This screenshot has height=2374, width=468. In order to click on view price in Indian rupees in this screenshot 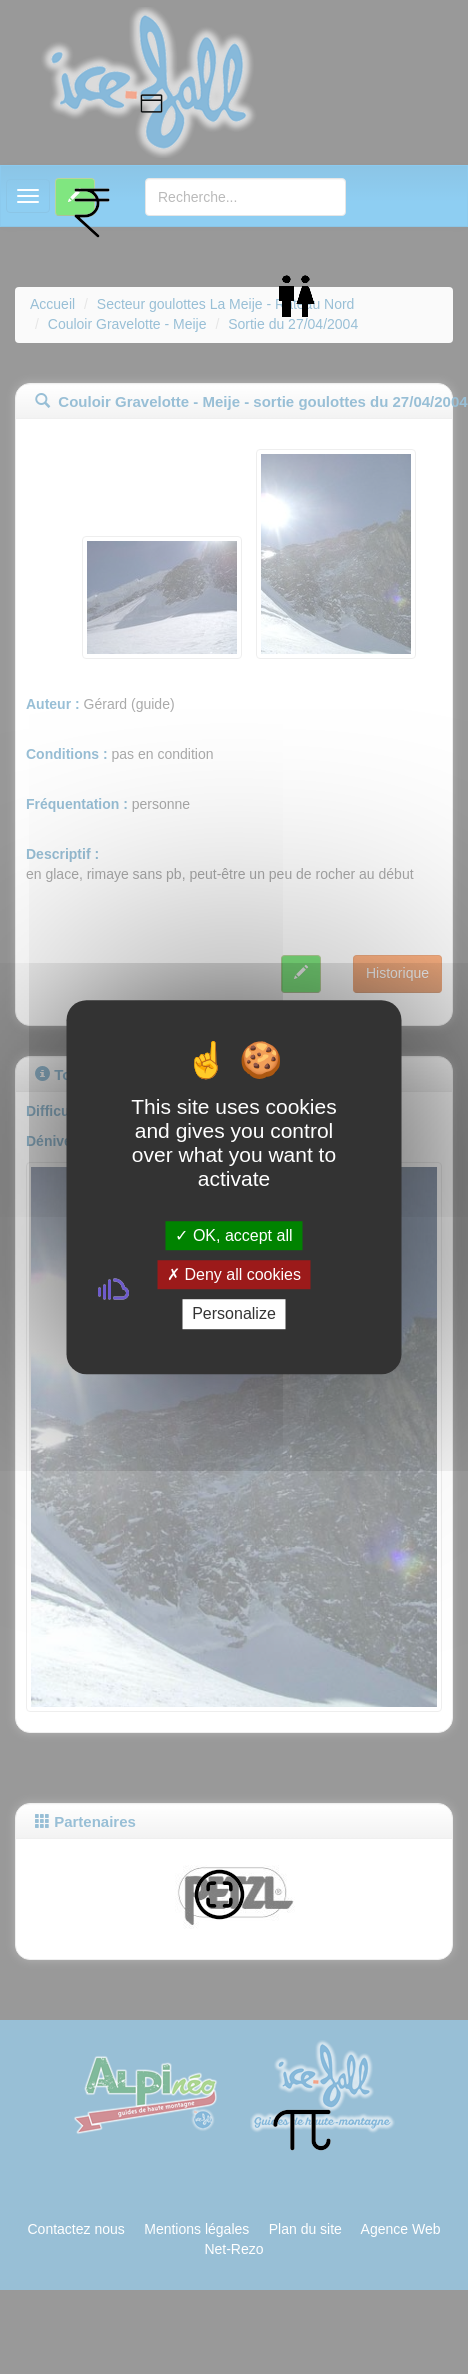, I will do `click(90, 212)`.